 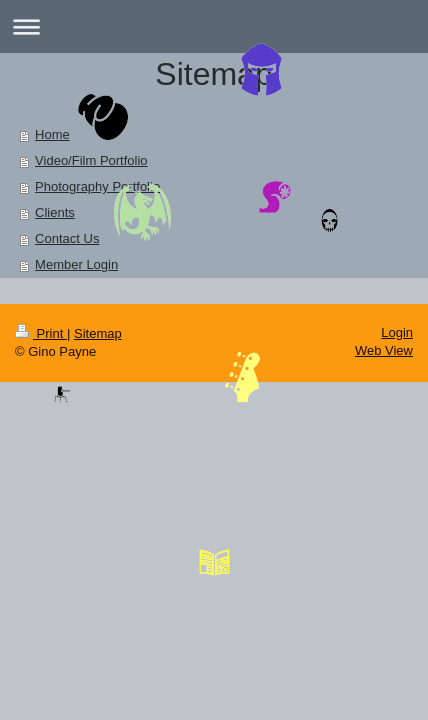 I want to click on access bass guitar or music settings, so click(x=242, y=376).